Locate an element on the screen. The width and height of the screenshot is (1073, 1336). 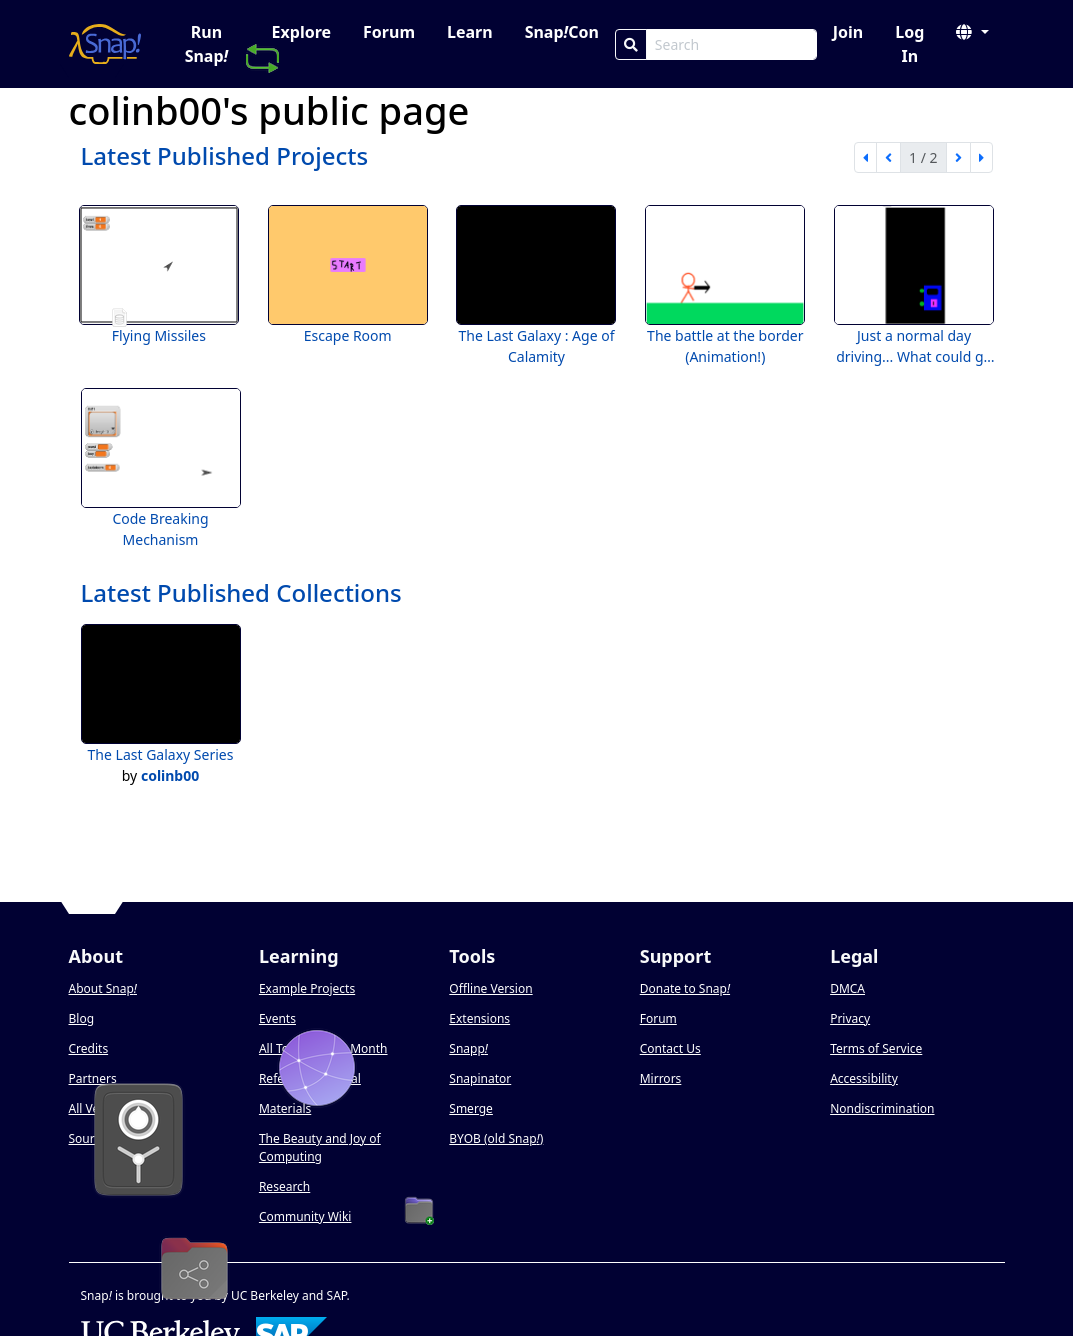
archive selected email messages is located at coordinates (138, 1139).